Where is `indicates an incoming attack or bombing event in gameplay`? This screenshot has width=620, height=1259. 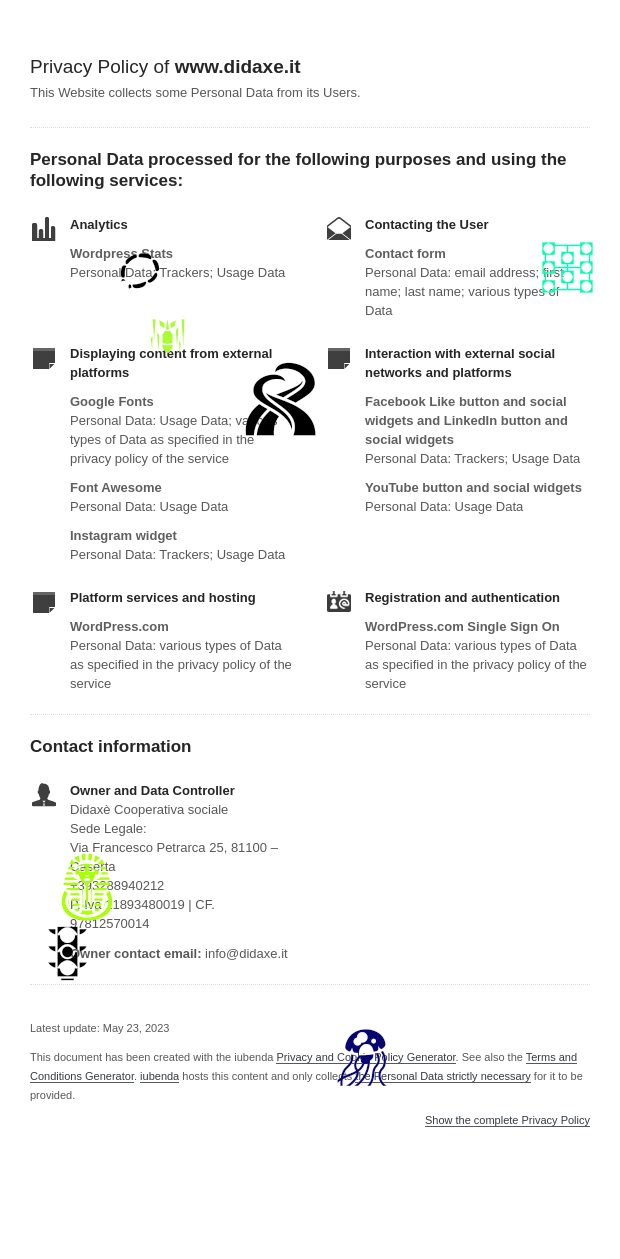 indicates an incoming attack or bombing event in gameplay is located at coordinates (167, 336).